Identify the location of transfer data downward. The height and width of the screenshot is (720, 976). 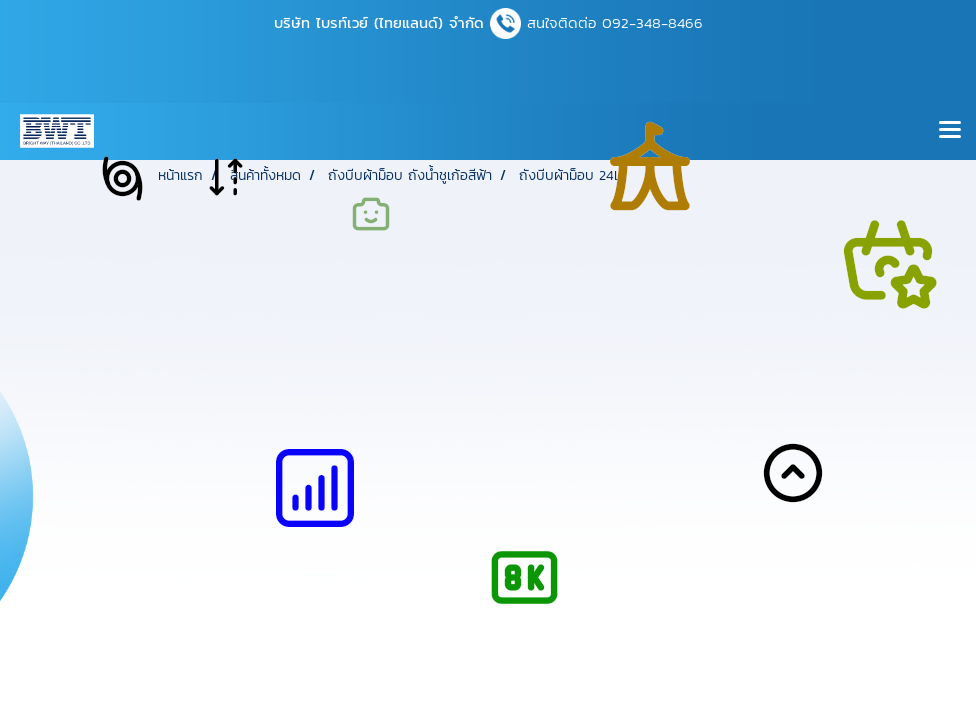
(226, 177).